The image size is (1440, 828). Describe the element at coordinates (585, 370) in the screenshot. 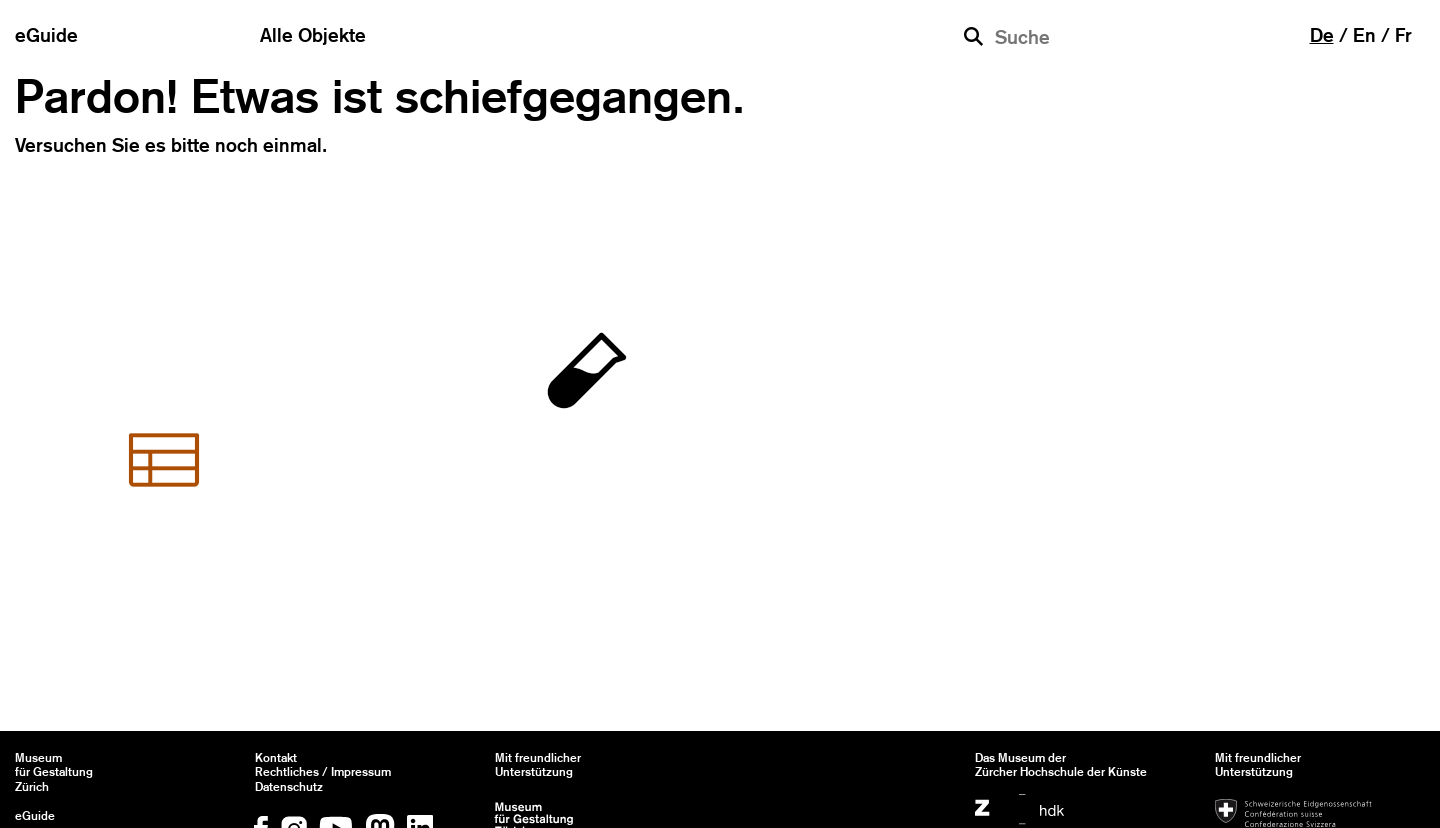

I see `run a test or experiment` at that location.